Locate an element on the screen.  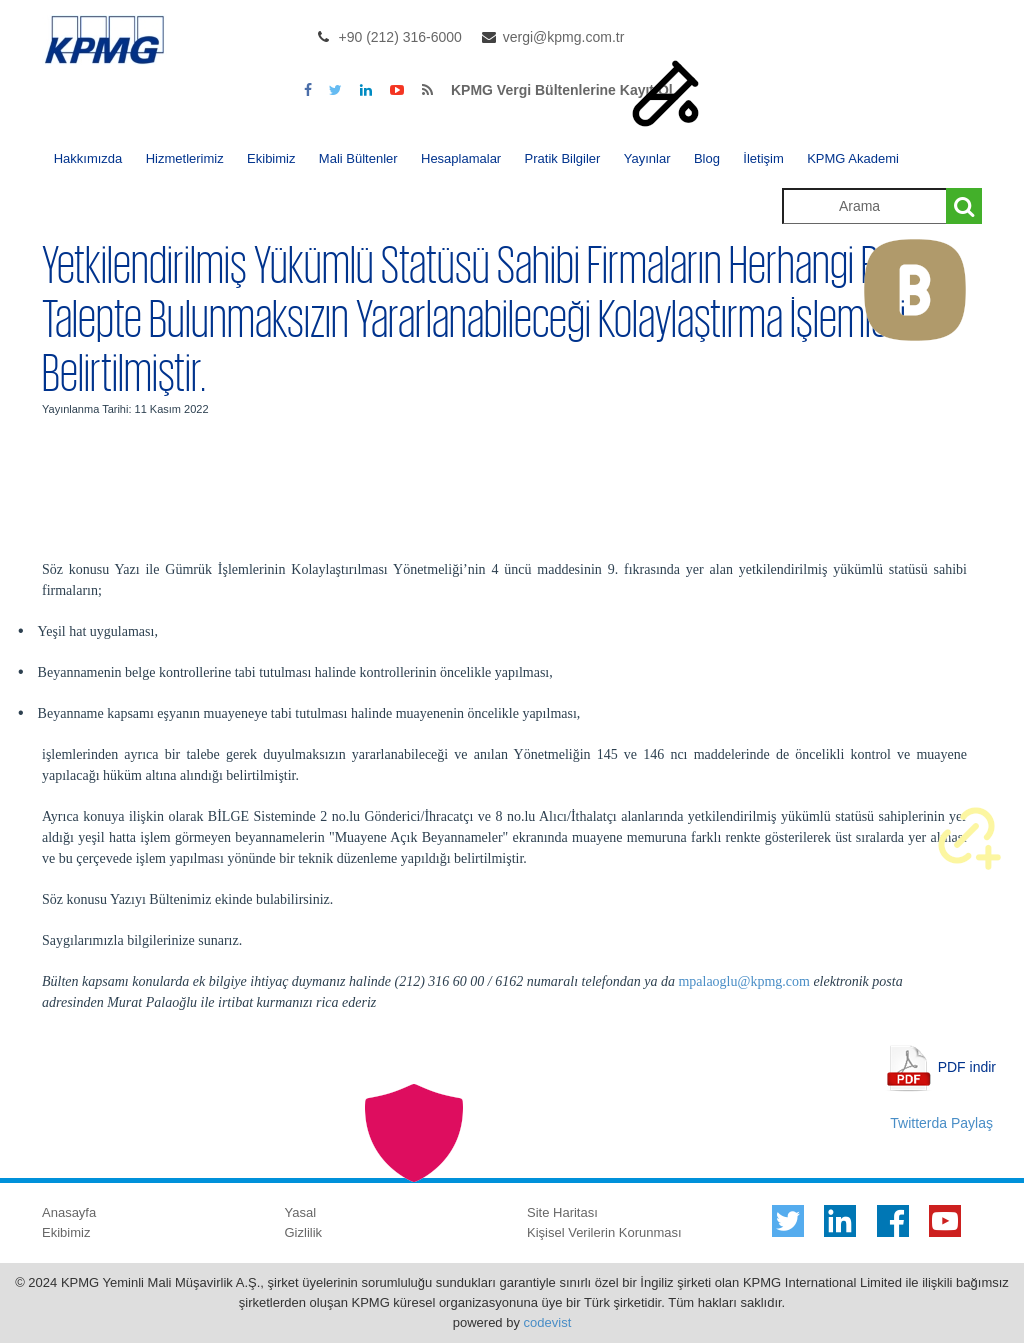
apply bold formatting to text is located at coordinates (915, 290).